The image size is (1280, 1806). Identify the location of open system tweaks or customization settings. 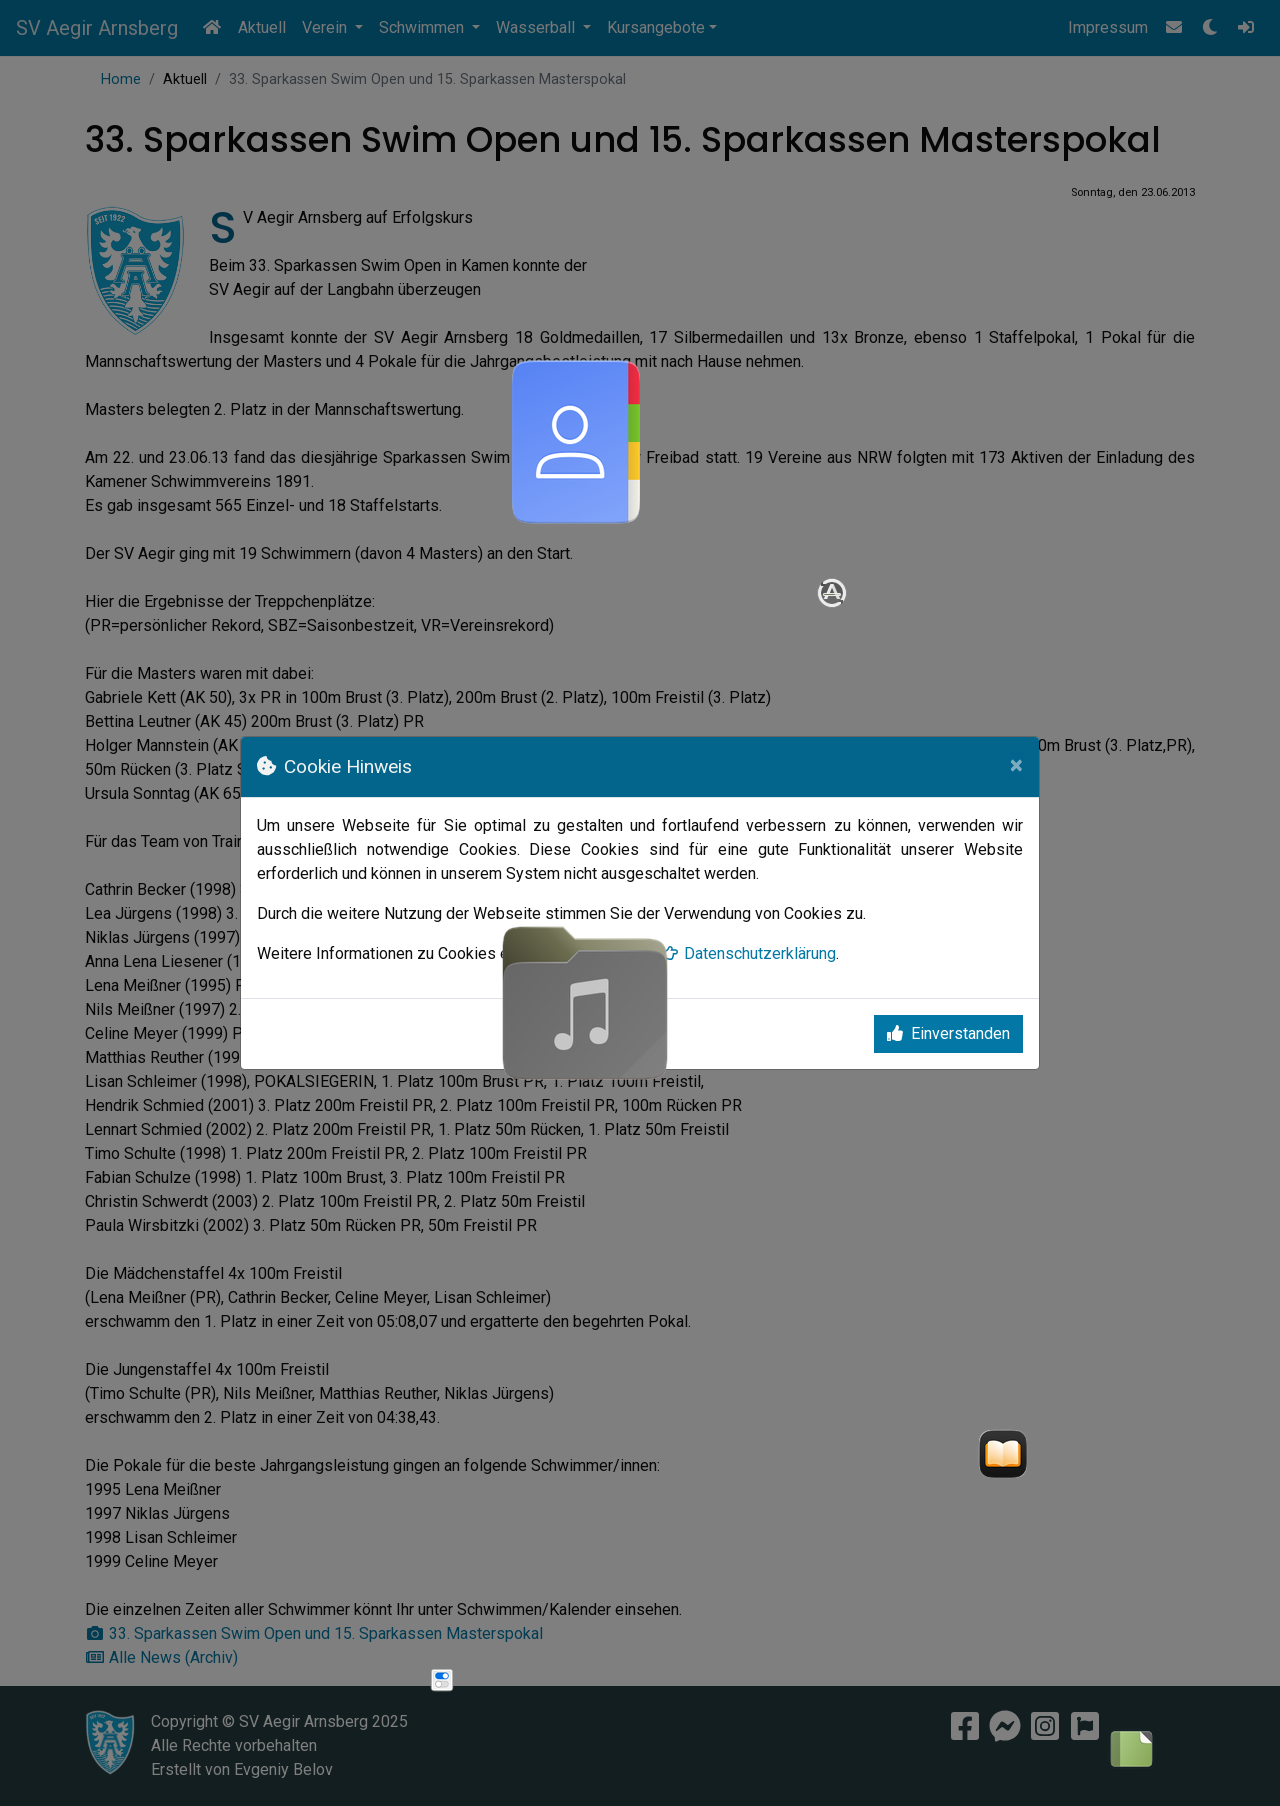
(442, 1680).